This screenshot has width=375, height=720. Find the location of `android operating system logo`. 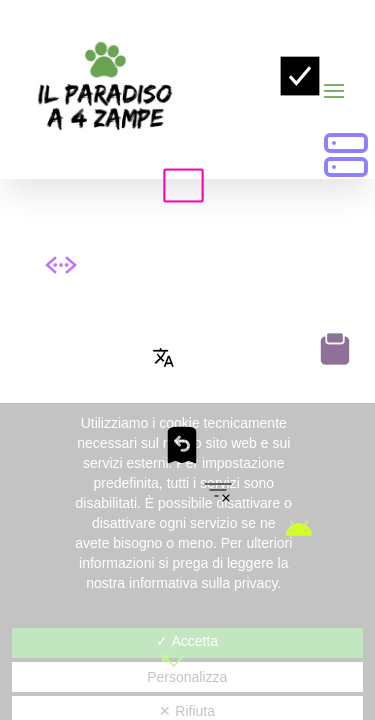

android operating system logo is located at coordinates (299, 528).